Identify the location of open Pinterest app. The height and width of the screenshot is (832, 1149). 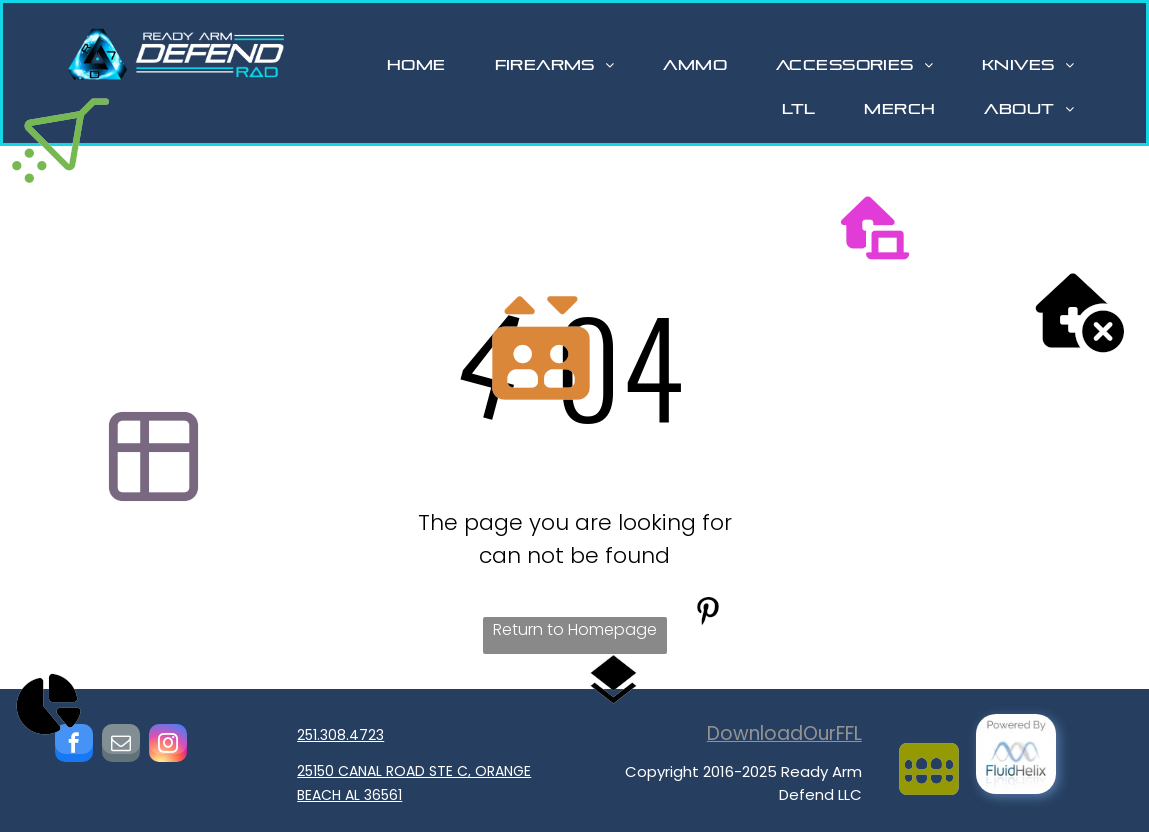
(708, 611).